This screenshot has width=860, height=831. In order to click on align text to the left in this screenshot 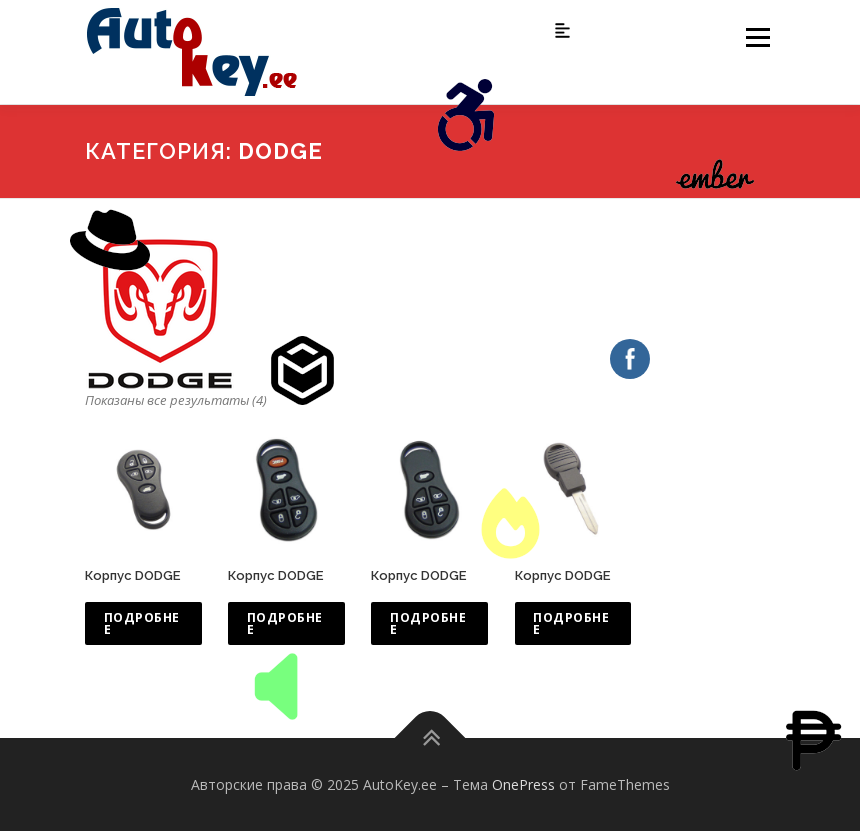, I will do `click(562, 30)`.